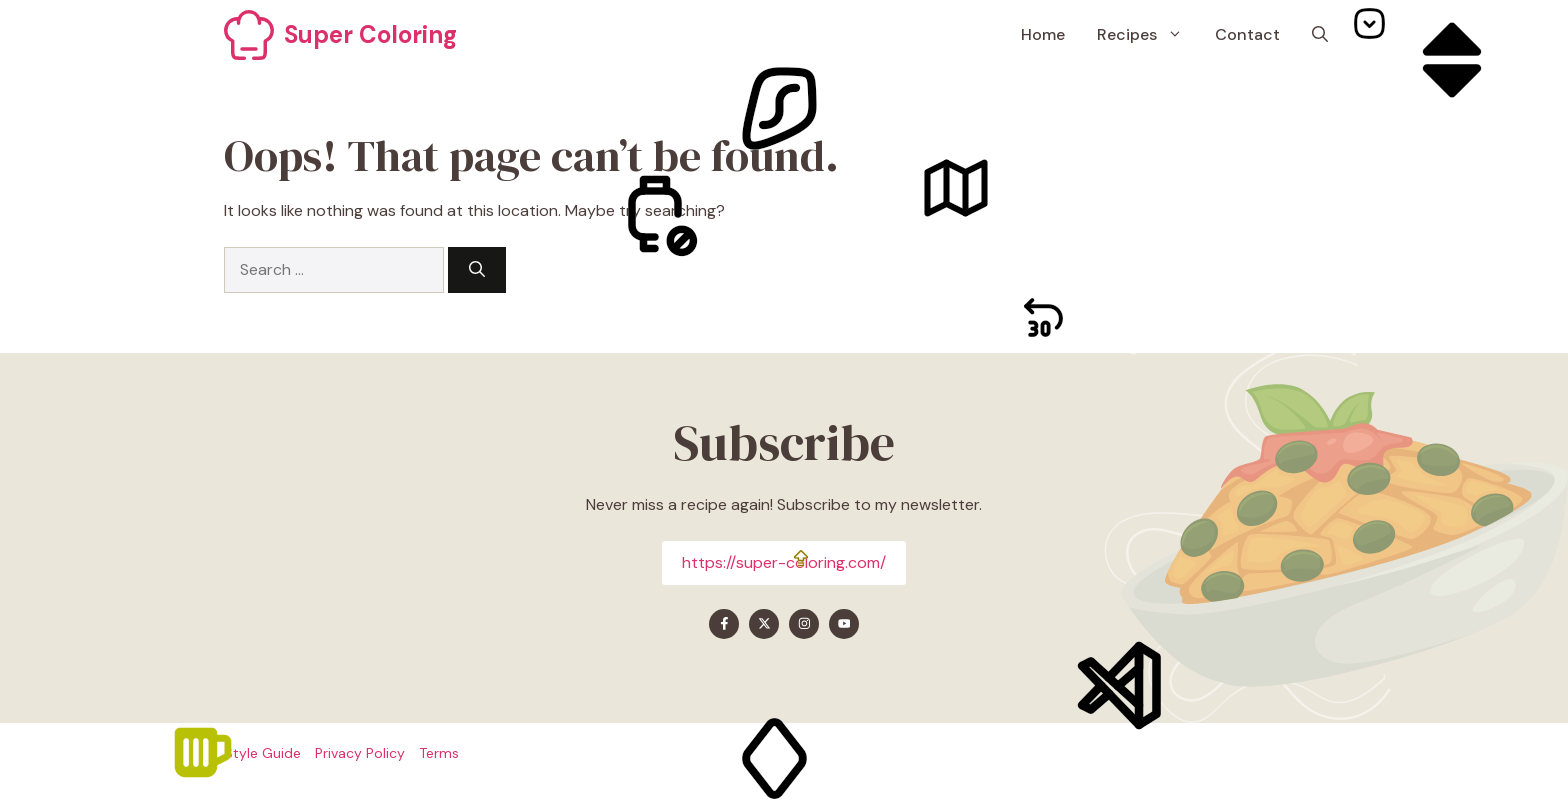 The width and height of the screenshot is (1568, 808). Describe the element at coordinates (774, 758) in the screenshot. I see `access premium or pro features` at that location.